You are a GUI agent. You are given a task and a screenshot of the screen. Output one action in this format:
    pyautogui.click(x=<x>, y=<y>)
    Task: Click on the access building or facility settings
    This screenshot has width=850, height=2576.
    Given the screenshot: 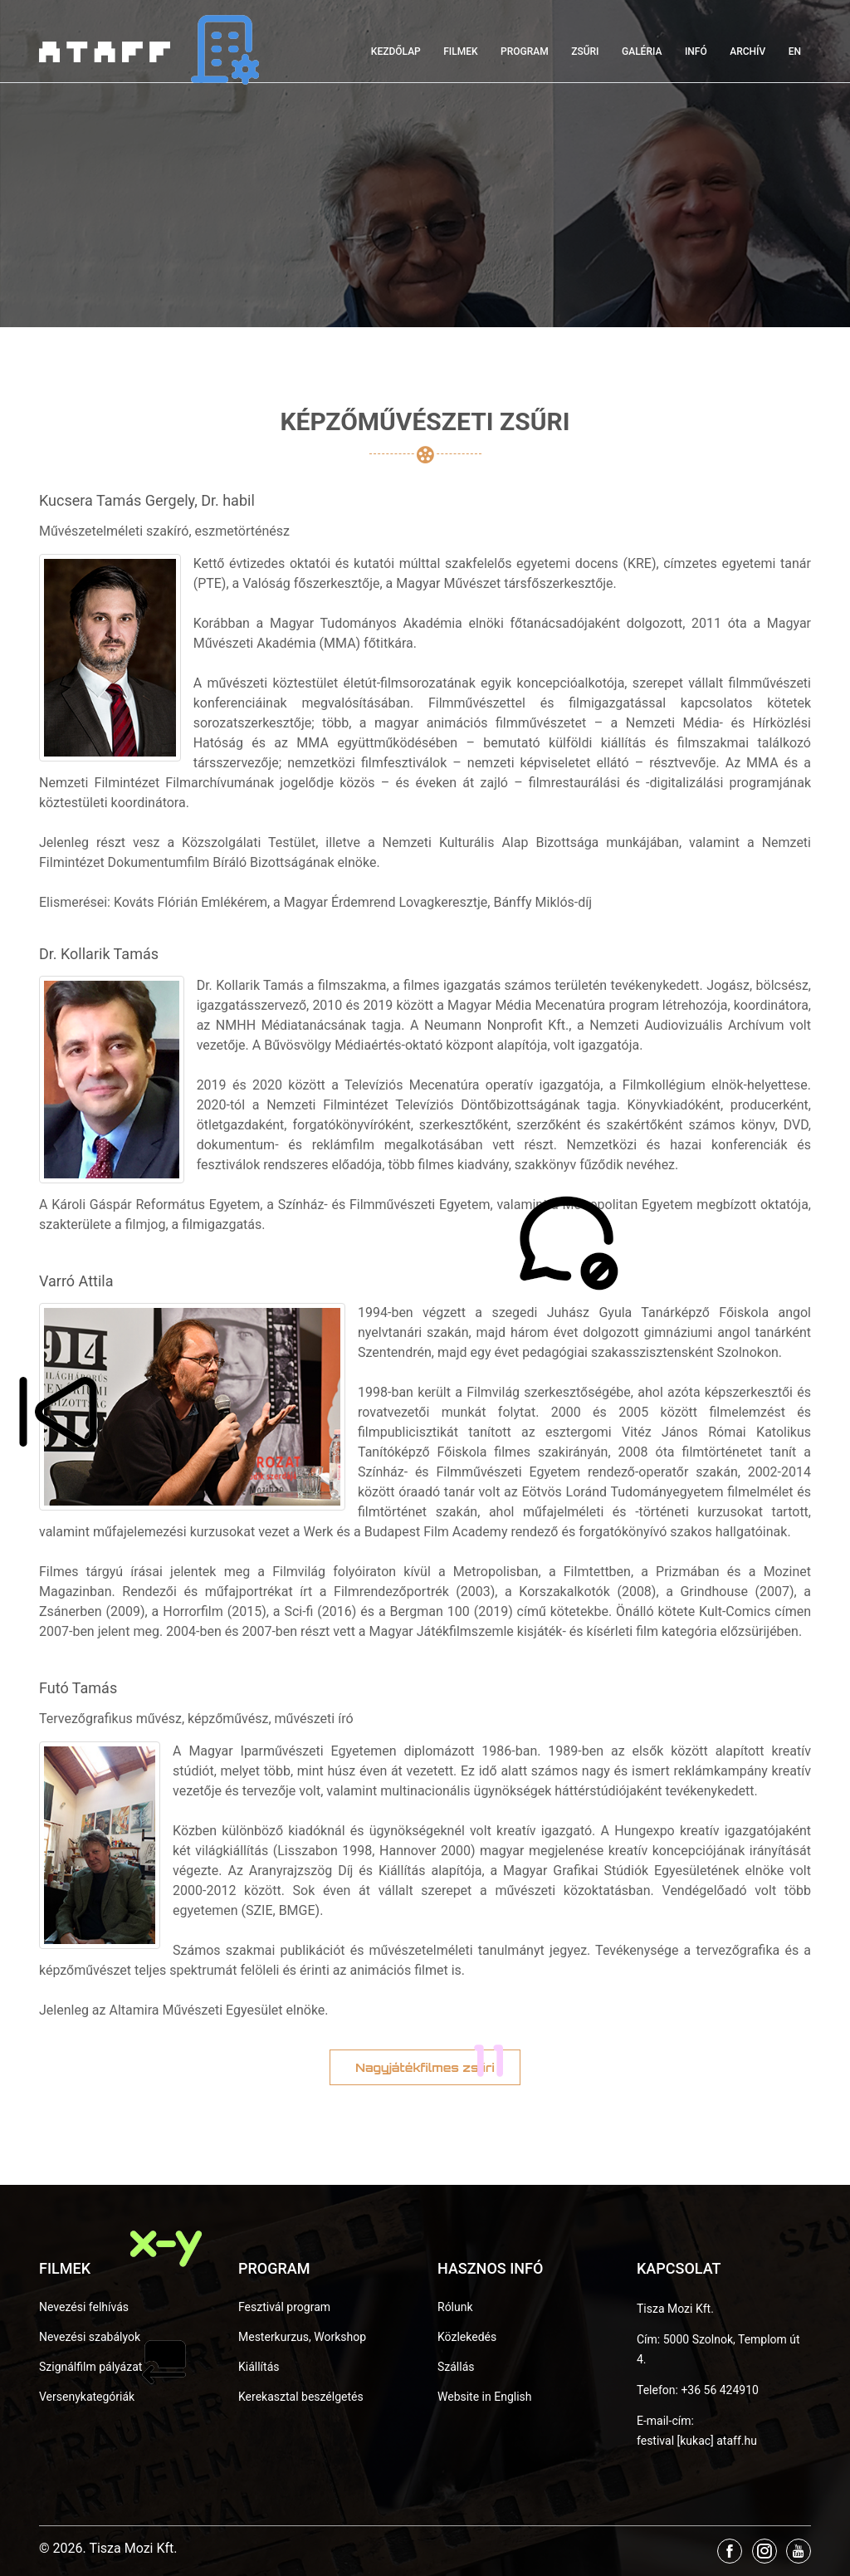 What is the action you would take?
    pyautogui.click(x=225, y=49)
    